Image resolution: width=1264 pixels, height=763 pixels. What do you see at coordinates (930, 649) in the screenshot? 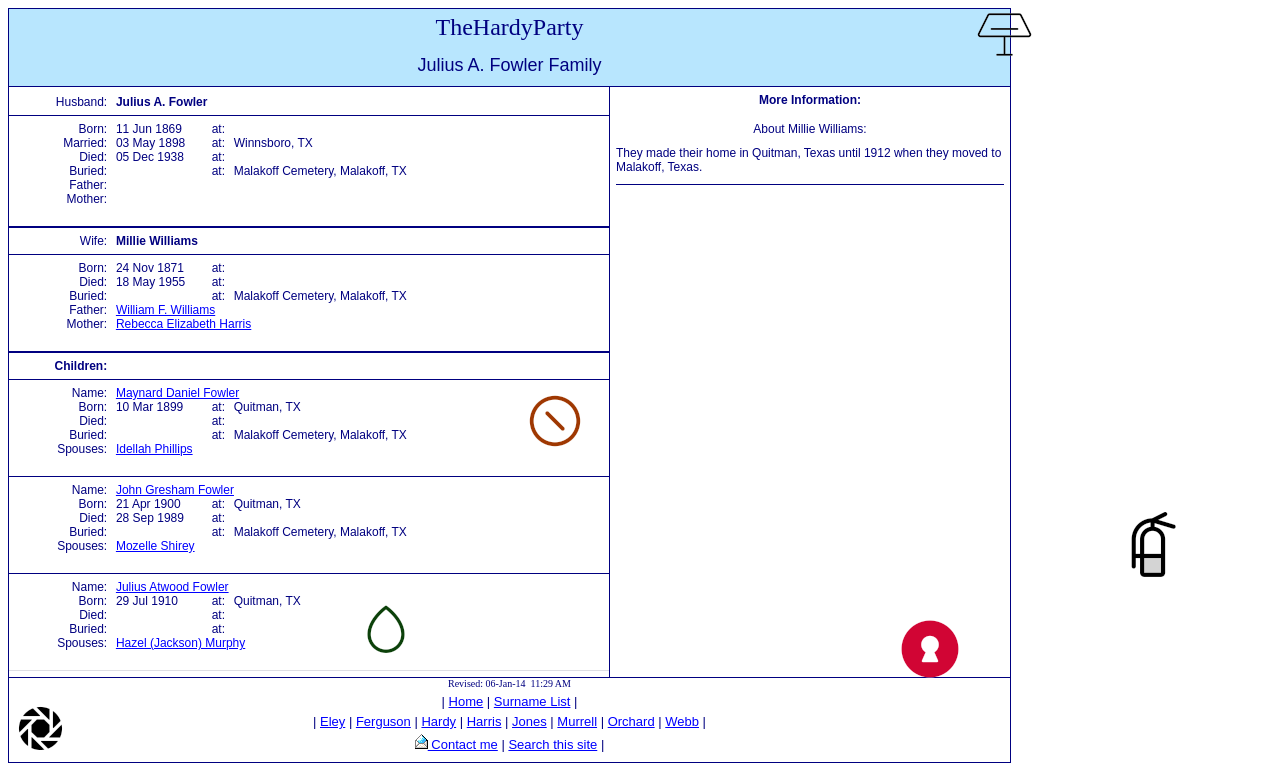
I see `access security or privacy settings` at bounding box center [930, 649].